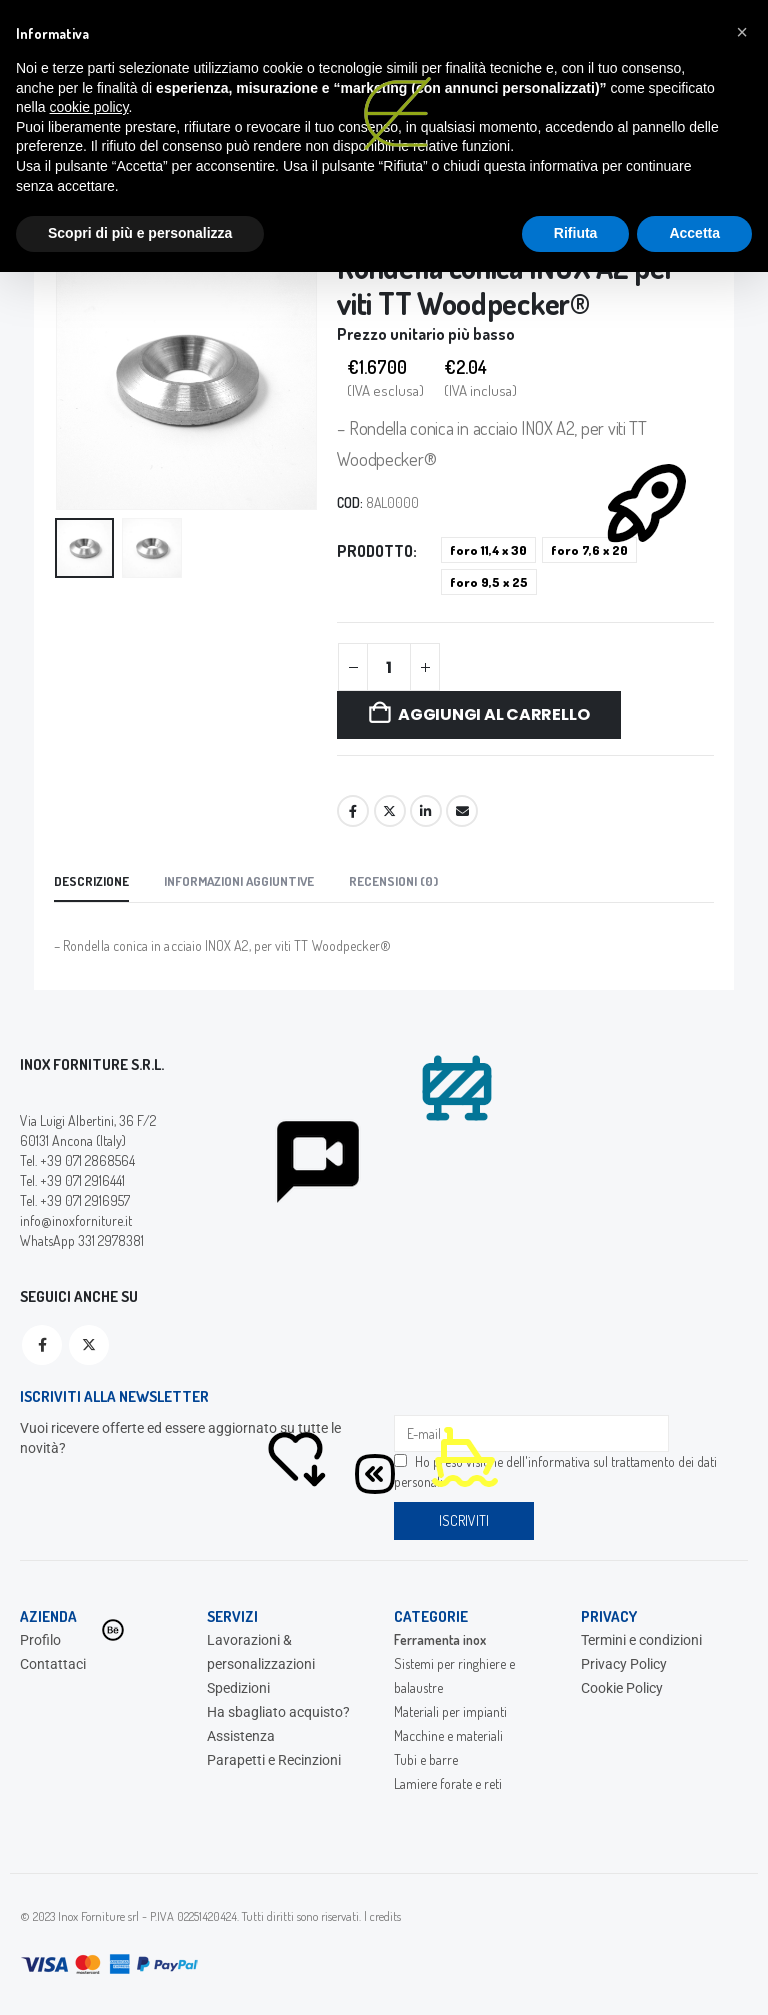  Describe the element at coordinates (113, 1630) in the screenshot. I see `visit Behance profile` at that location.